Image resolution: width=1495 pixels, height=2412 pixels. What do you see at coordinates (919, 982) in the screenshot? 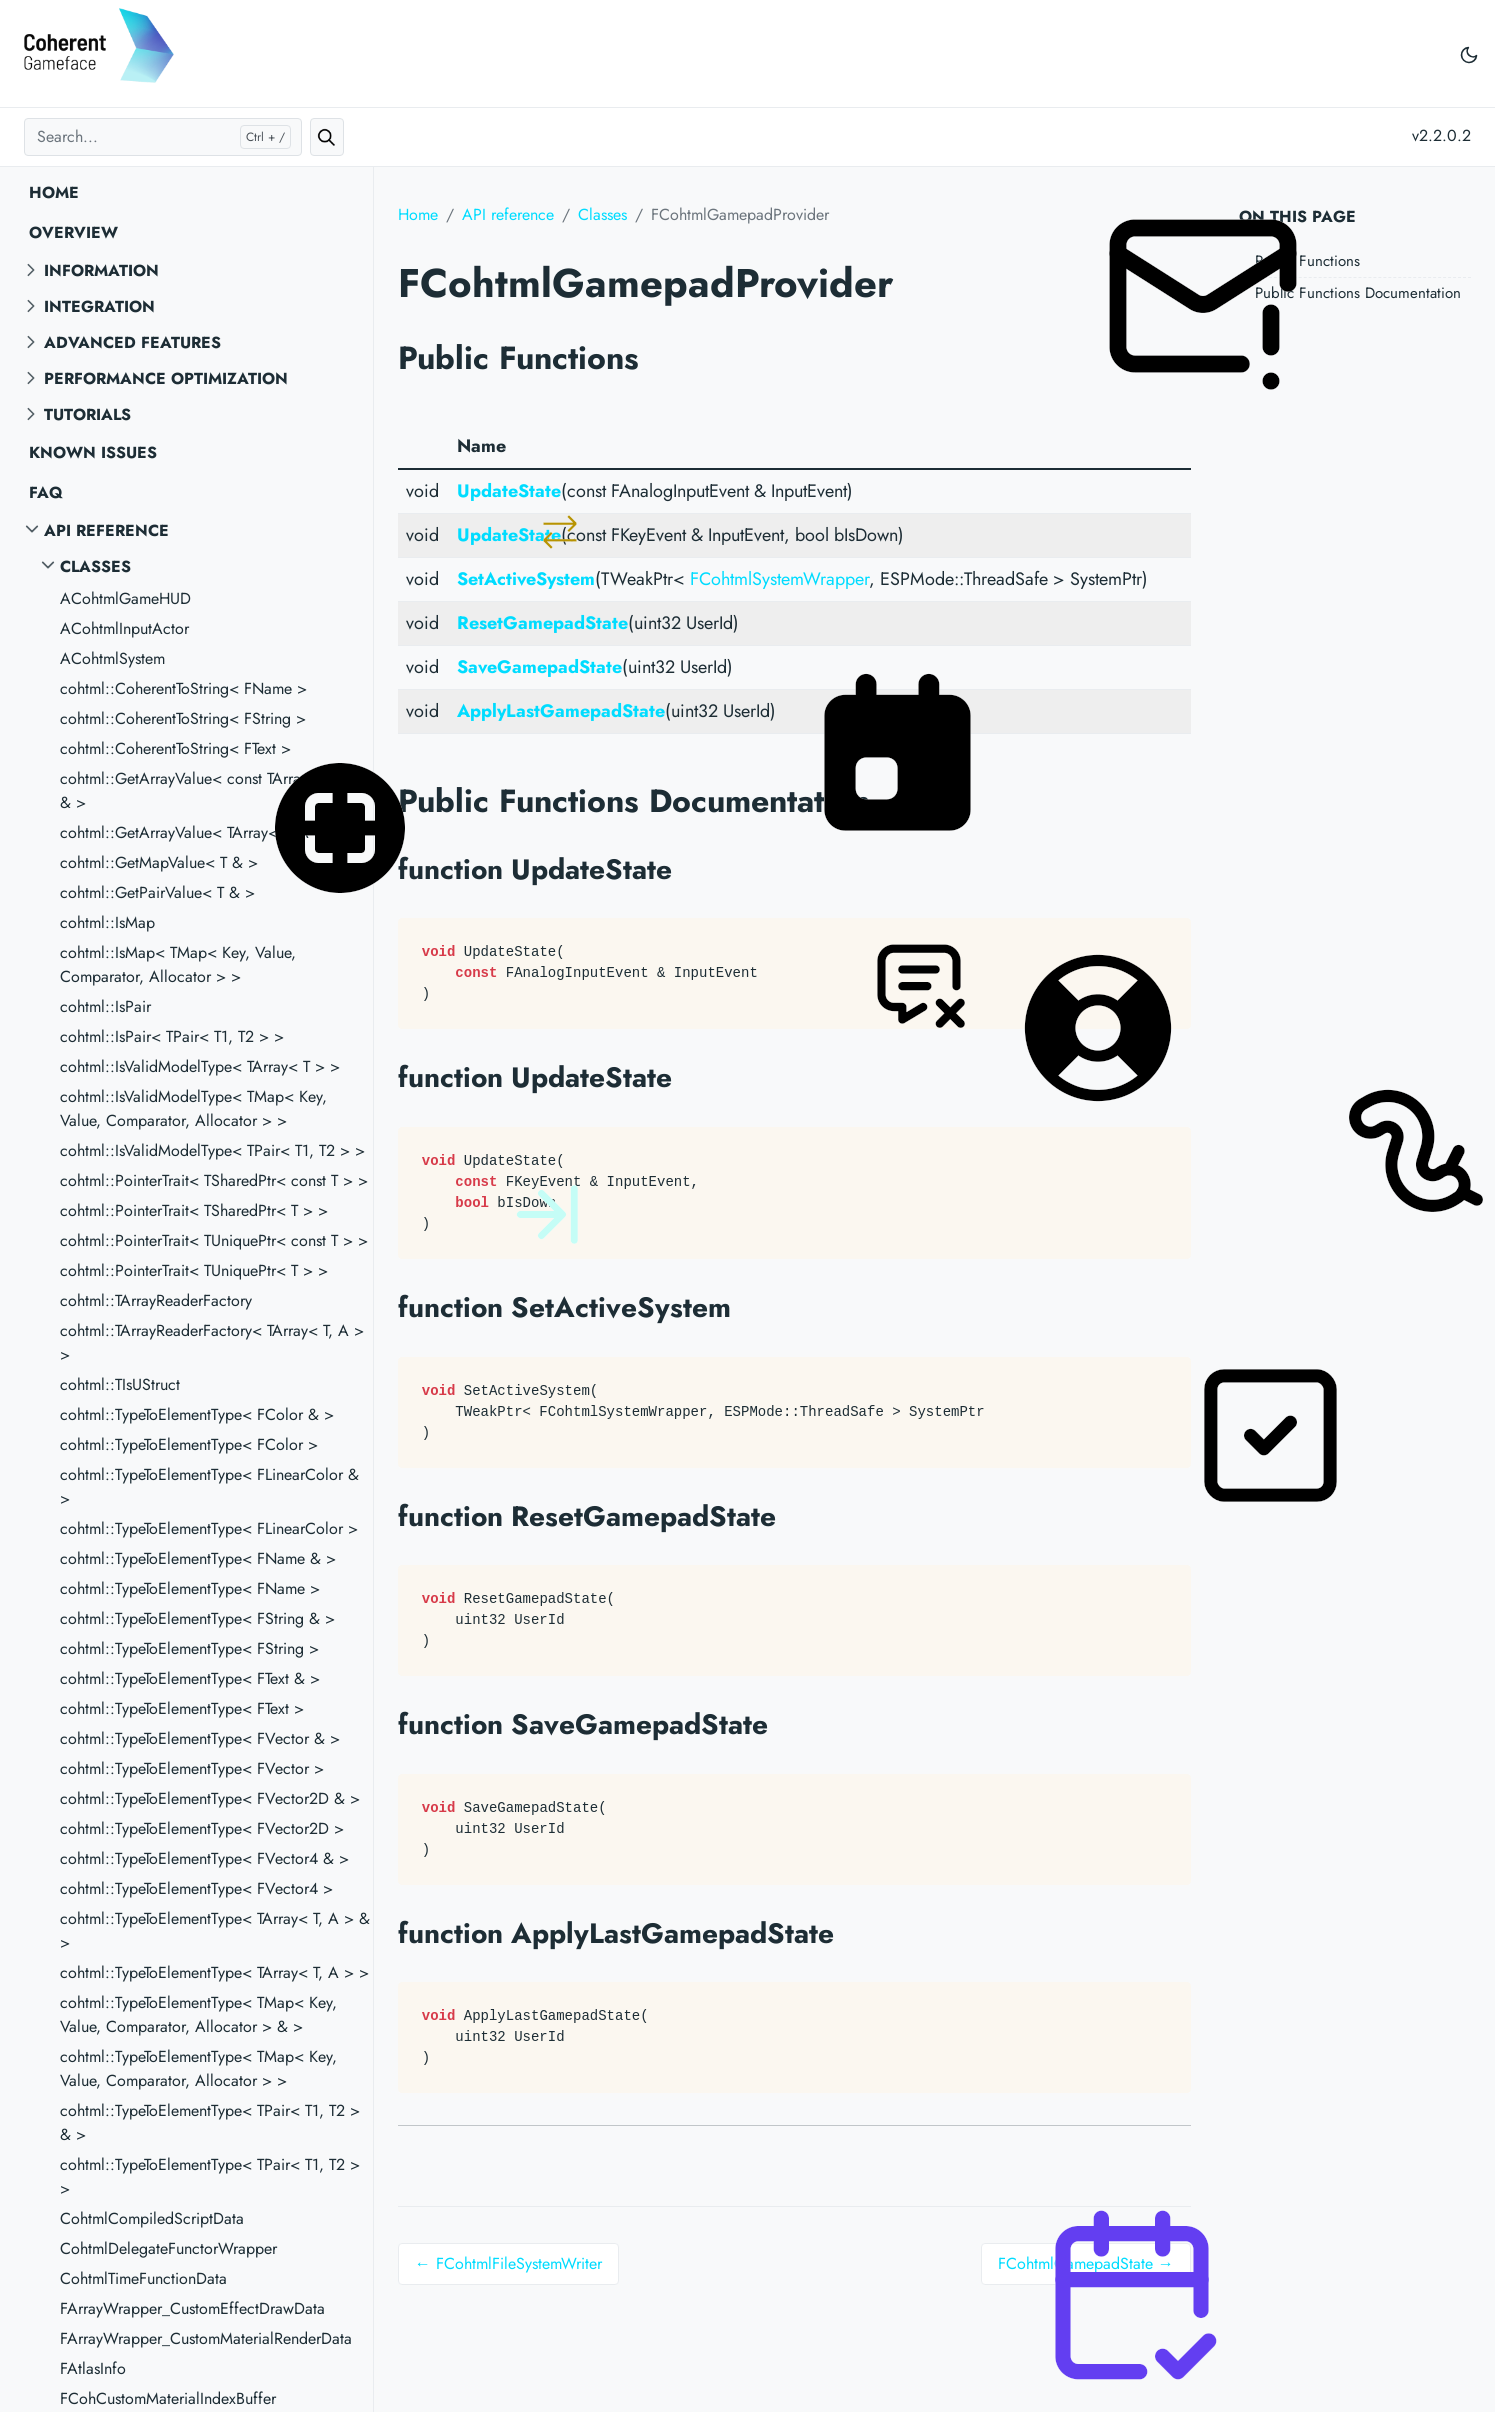
I see `delete a message or conversation` at bounding box center [919, 982].